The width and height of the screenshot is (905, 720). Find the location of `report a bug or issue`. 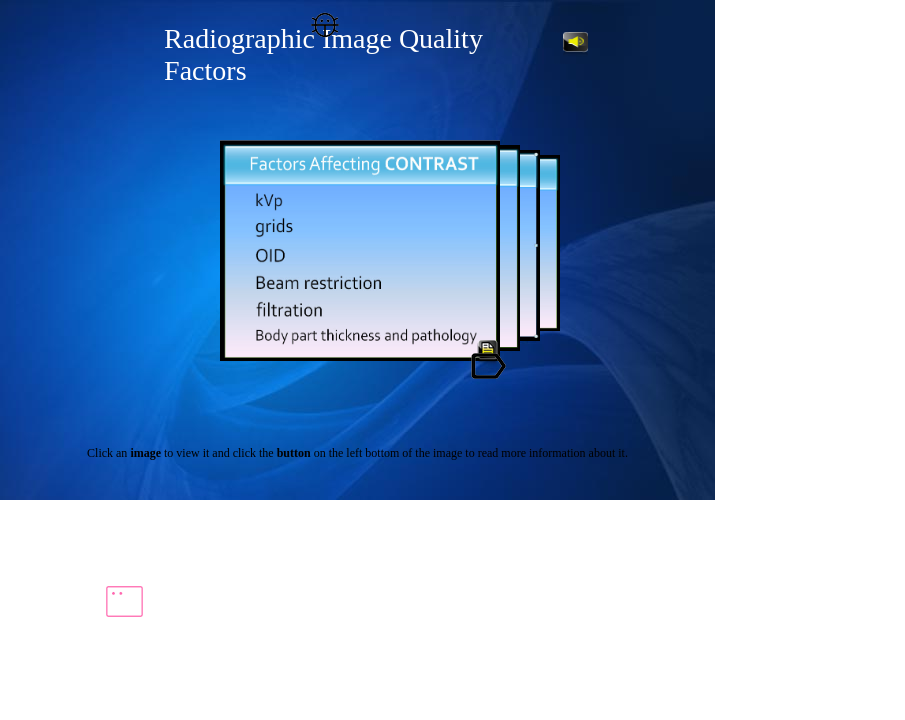

report a bug or issue is located at coordinates (325, 25).